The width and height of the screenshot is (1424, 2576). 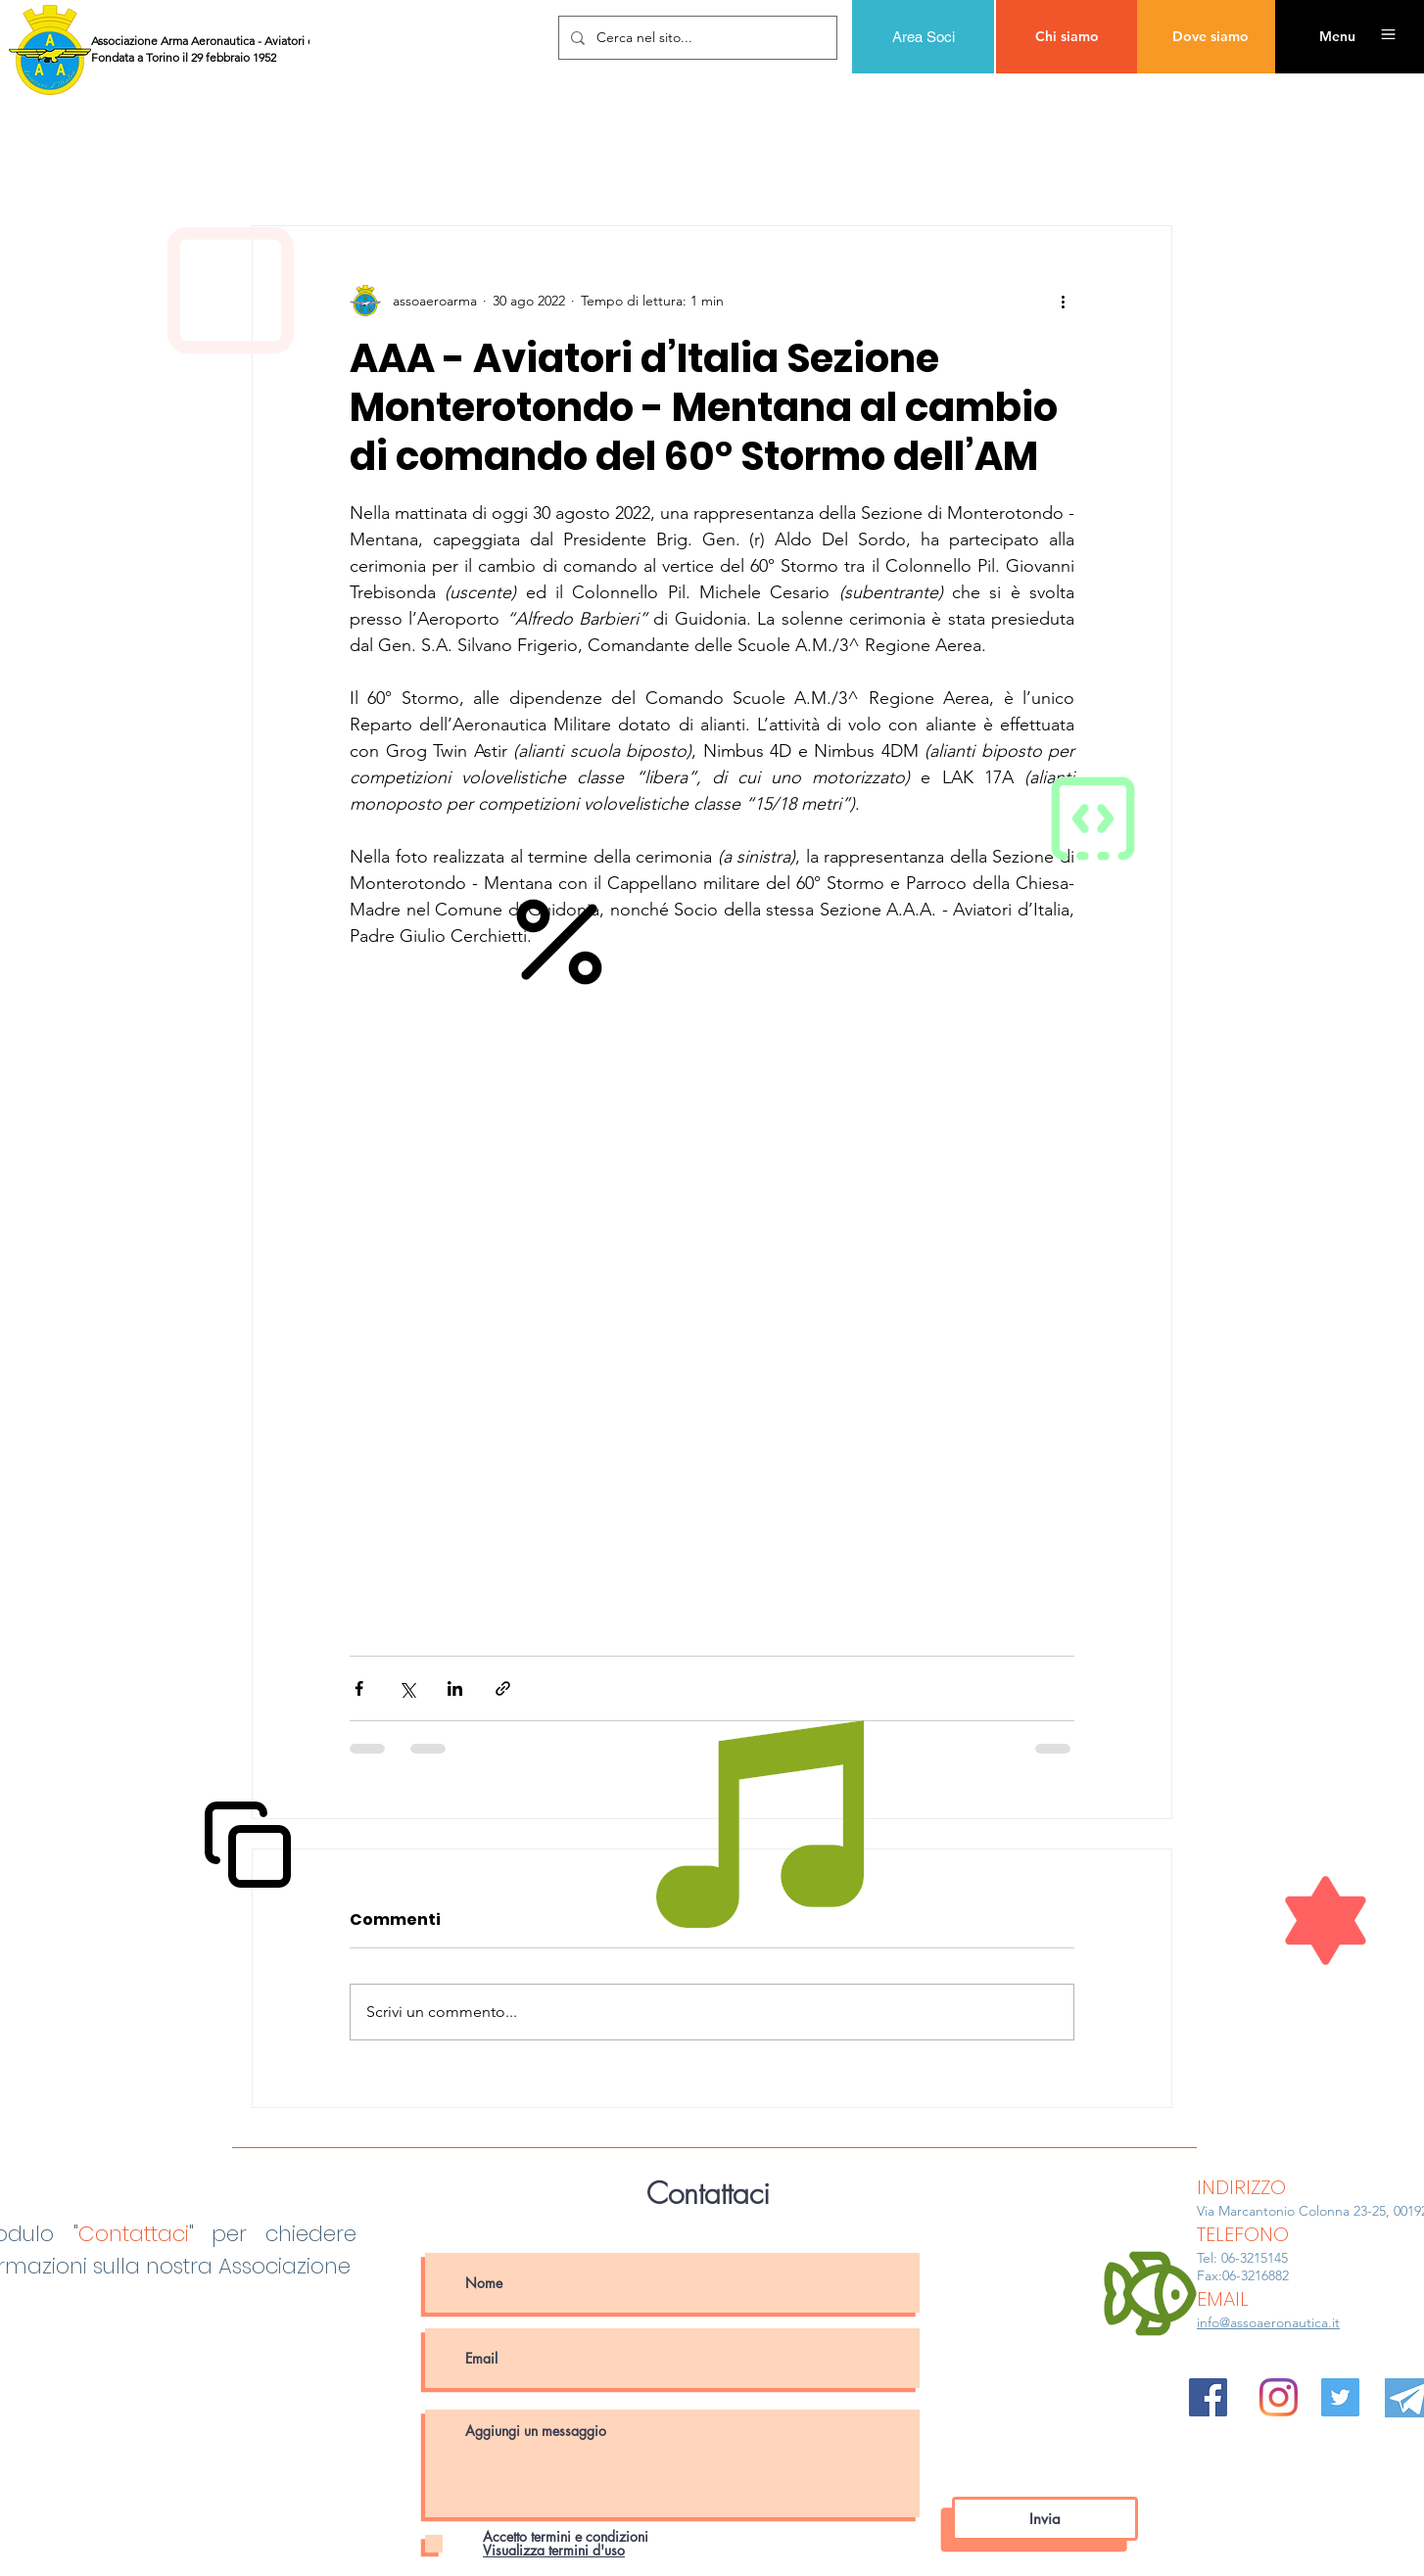 I want to click on access music library or player, so click(x=760, y=1824).